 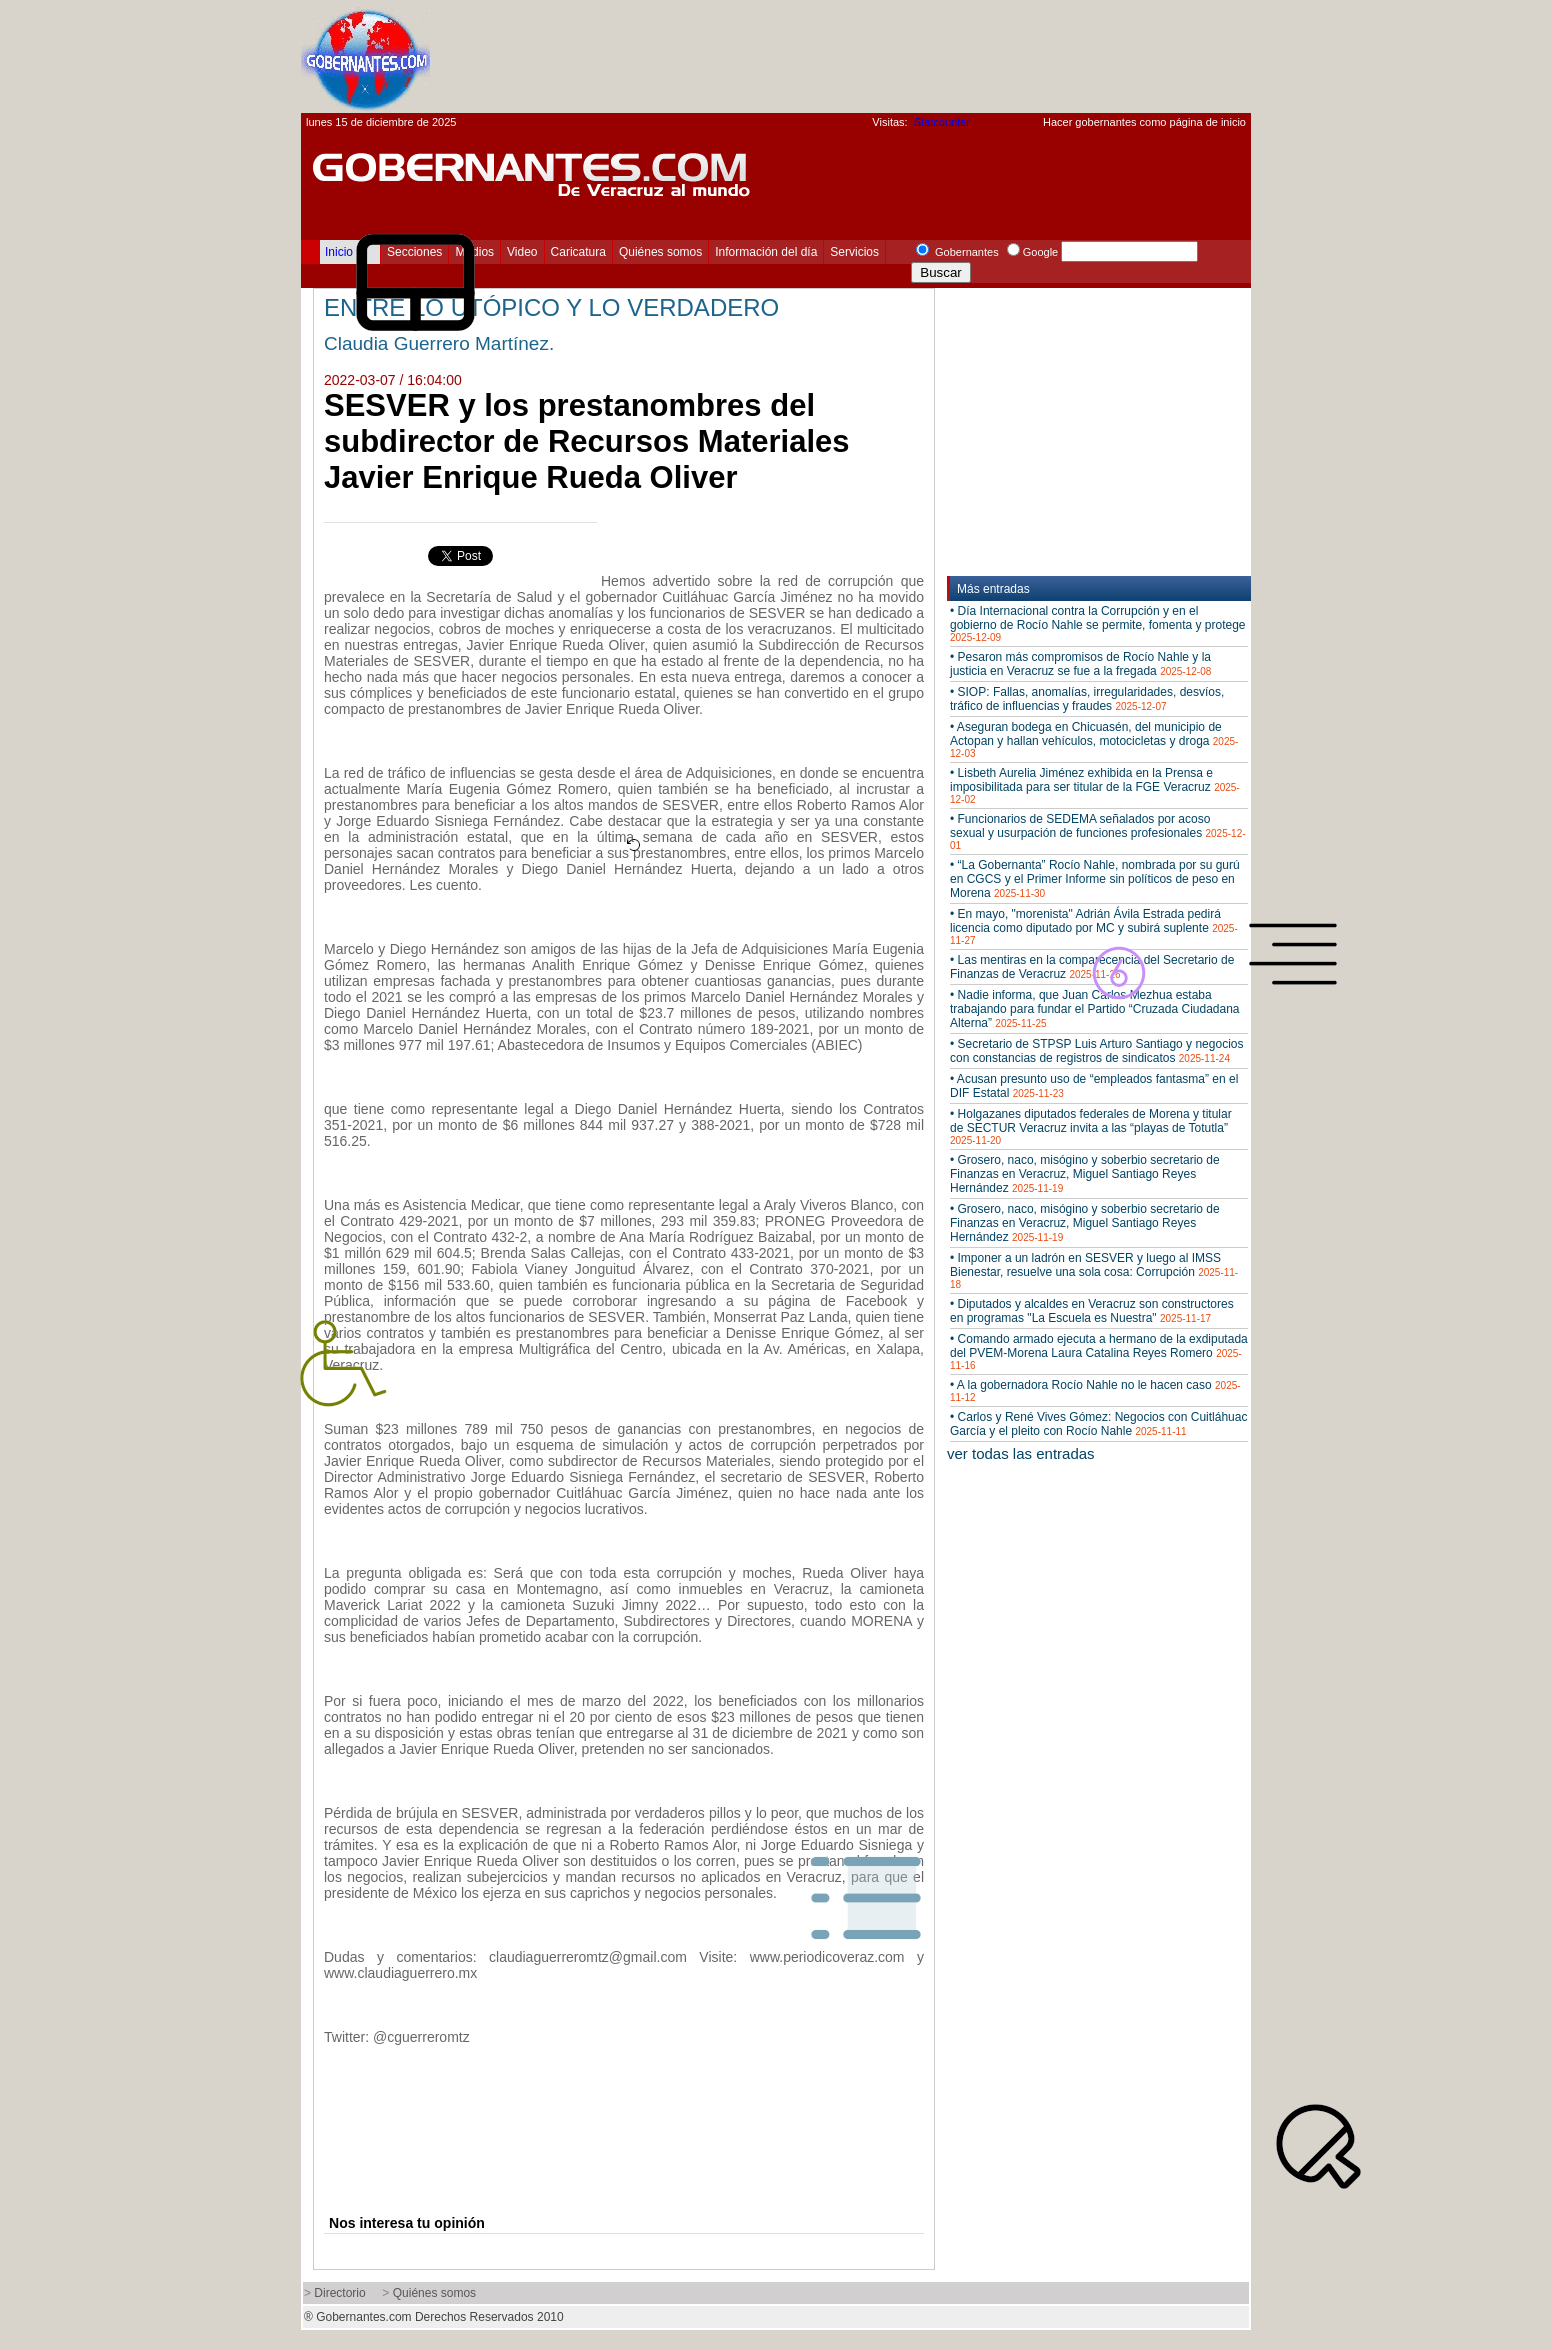 I want to click on view items in a list format, so click(x=866, y=1898).